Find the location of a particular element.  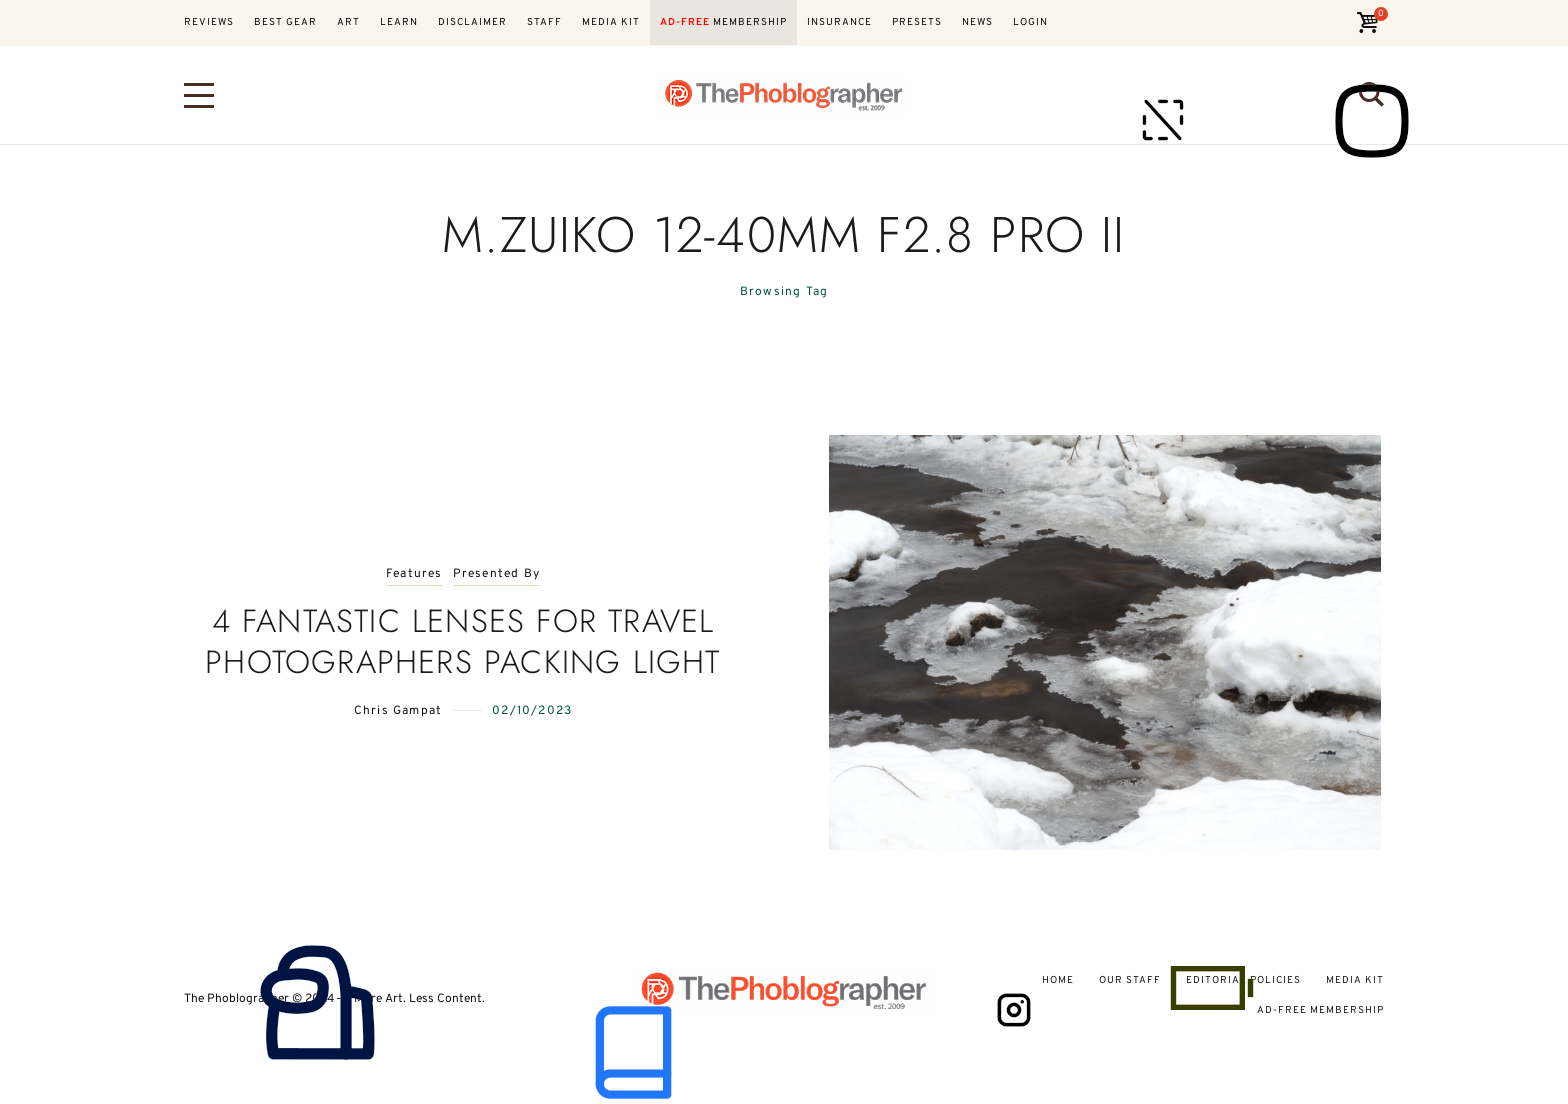

indicates battery is completely drained is located at coordinates (1212, 988).